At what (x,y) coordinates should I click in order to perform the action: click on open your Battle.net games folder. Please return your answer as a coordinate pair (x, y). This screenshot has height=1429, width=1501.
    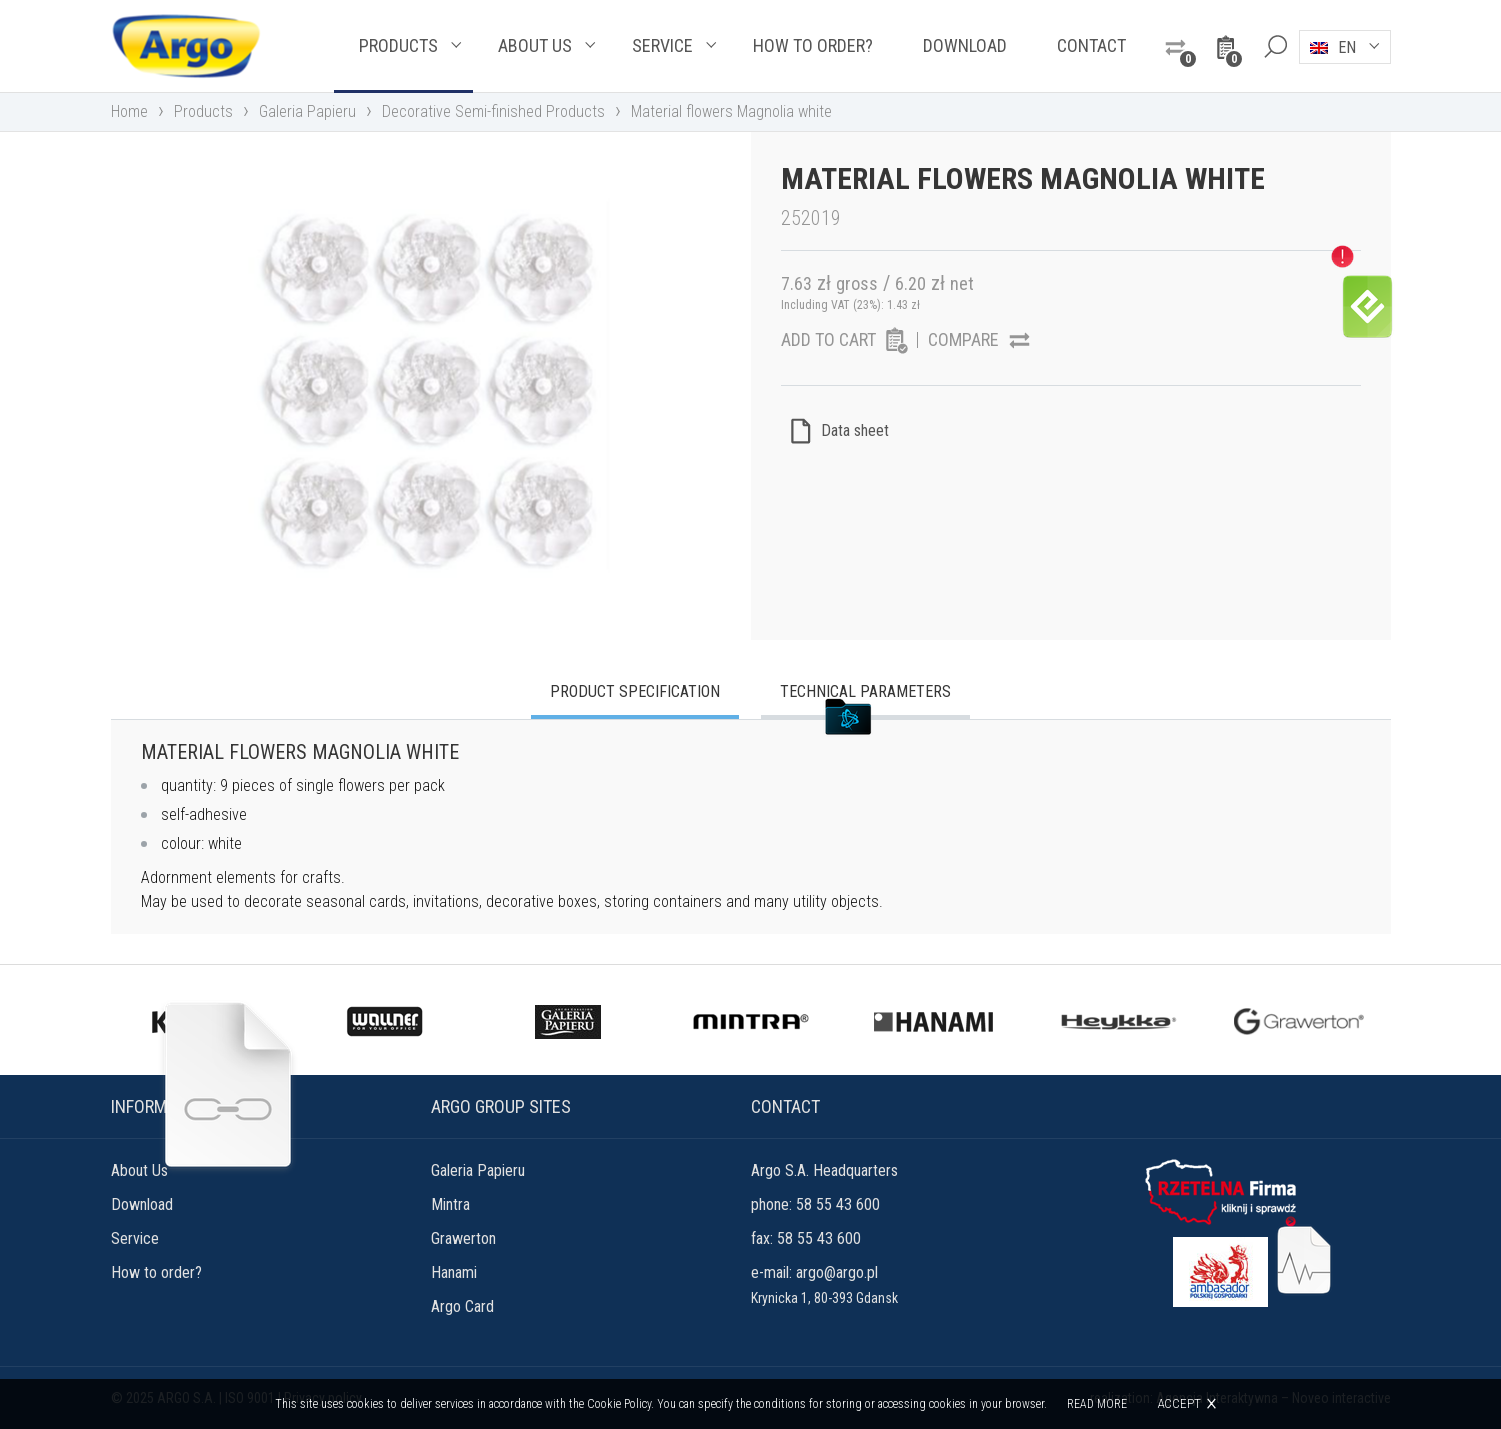
    Looking at the image, I should click on (848, 718).